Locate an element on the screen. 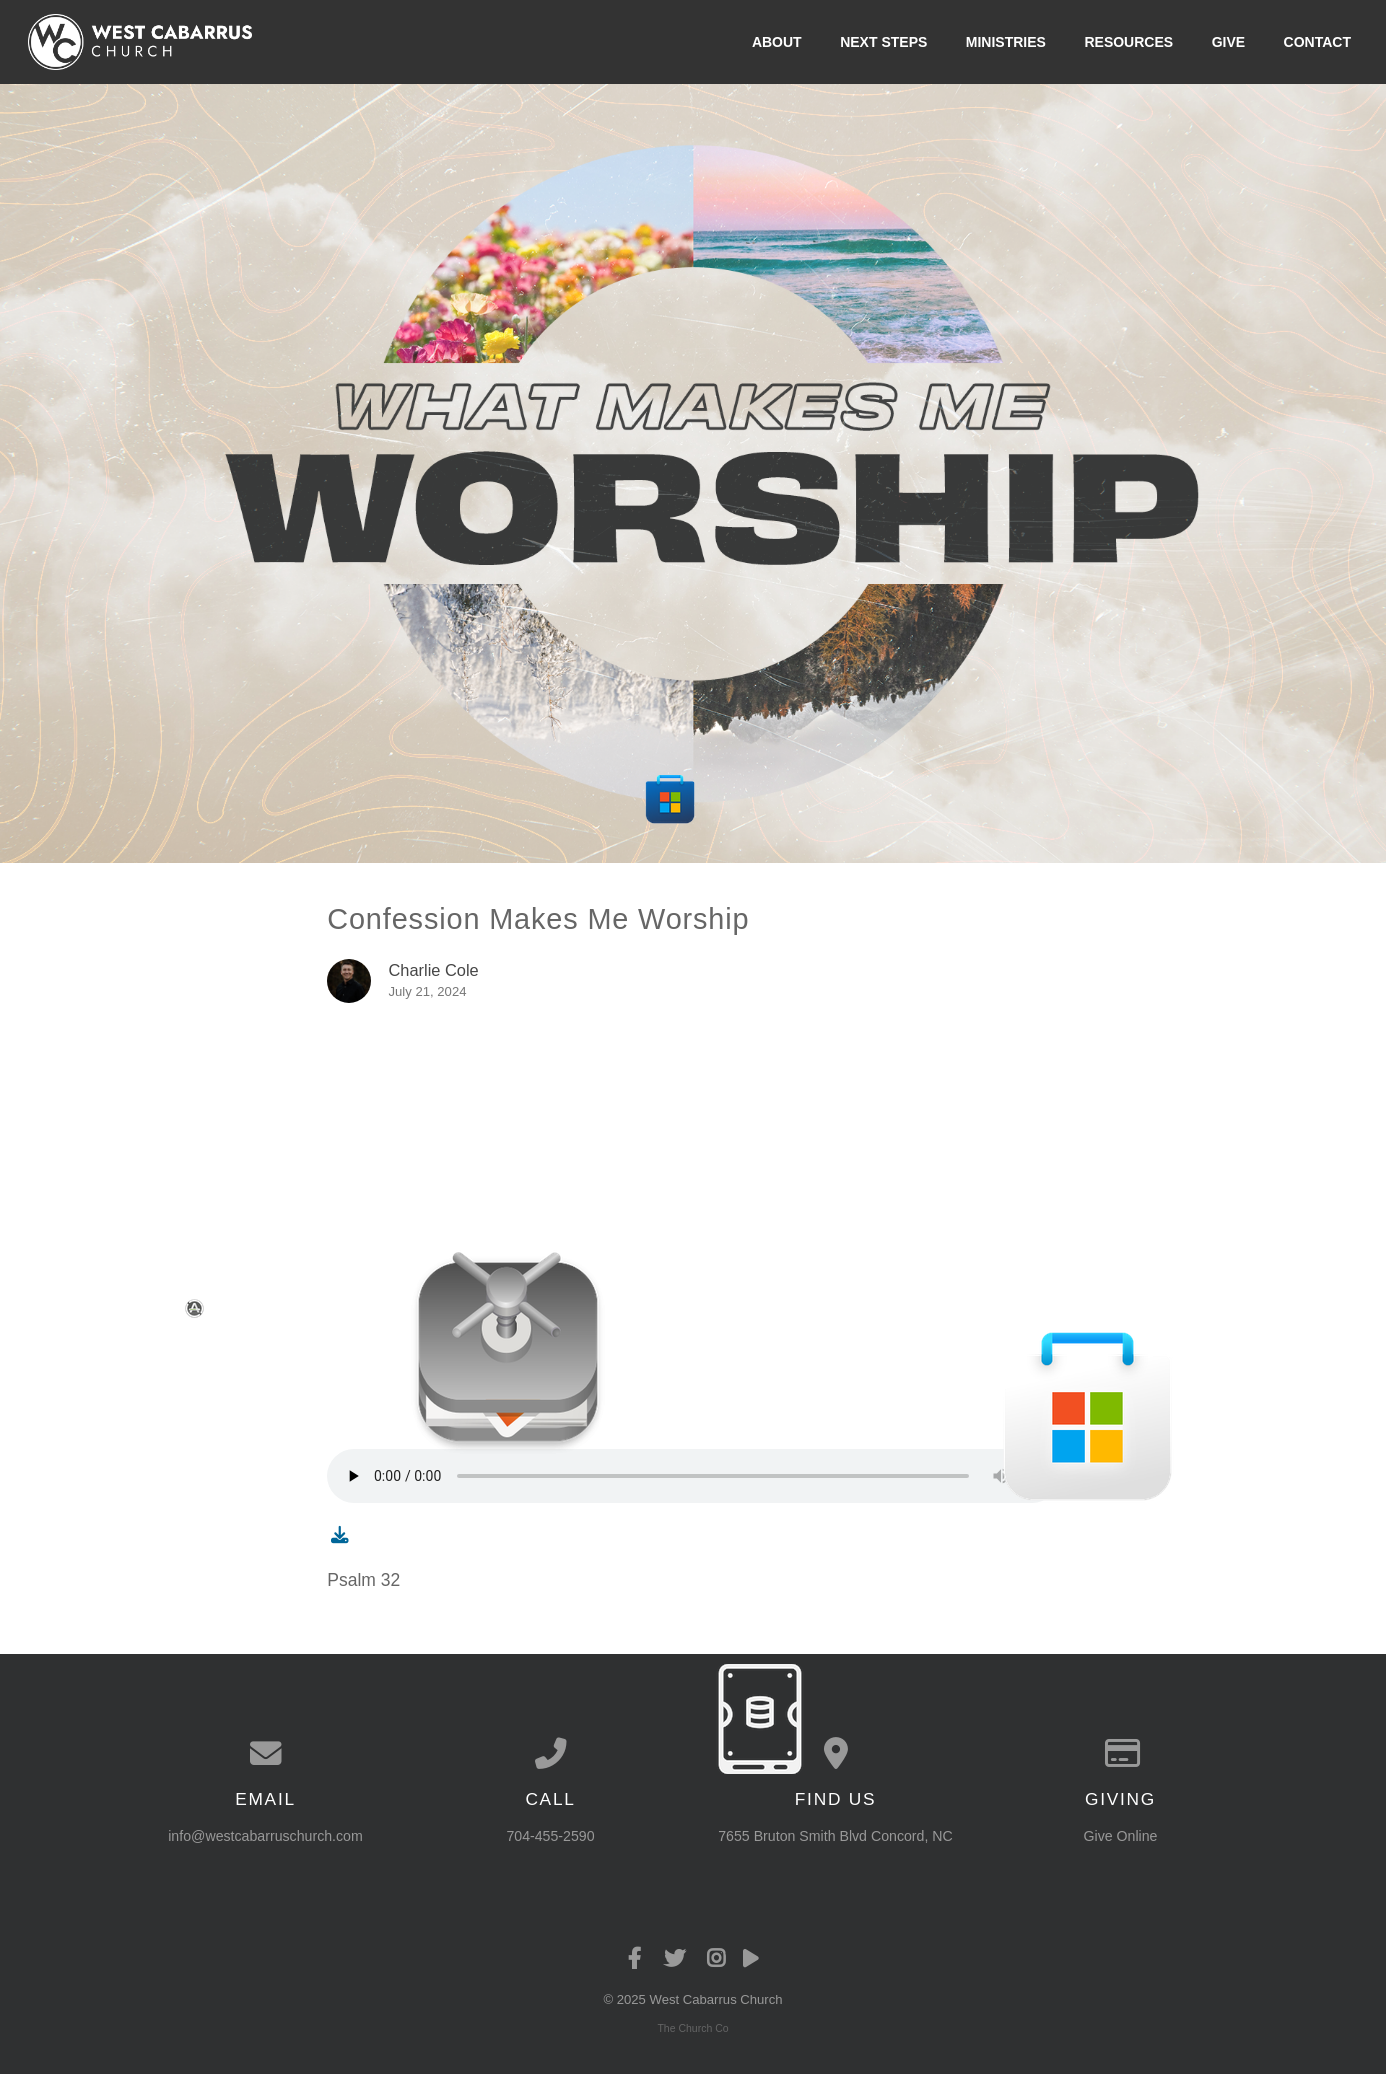 This screenshot has width=1386, height=2074. check for available software updates is located at coordinates (194, 1308).